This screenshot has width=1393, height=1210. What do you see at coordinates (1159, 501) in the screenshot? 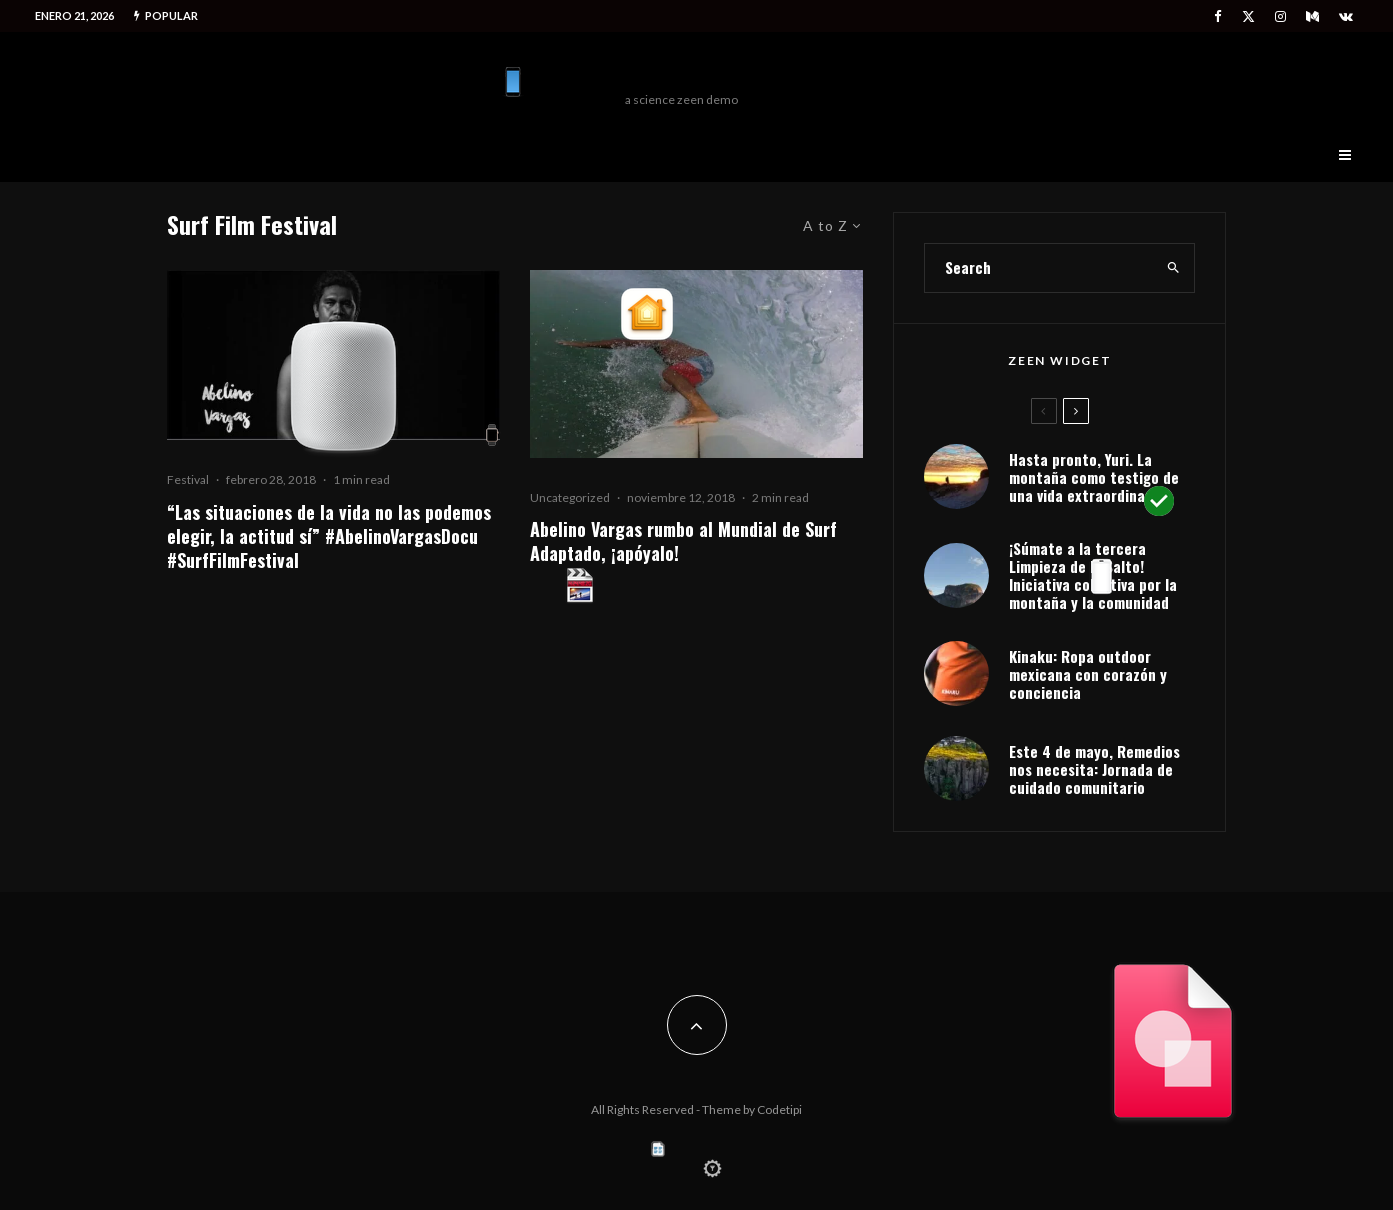
I see `confirm or accept a calculation` at bounding box center [1159, 501].